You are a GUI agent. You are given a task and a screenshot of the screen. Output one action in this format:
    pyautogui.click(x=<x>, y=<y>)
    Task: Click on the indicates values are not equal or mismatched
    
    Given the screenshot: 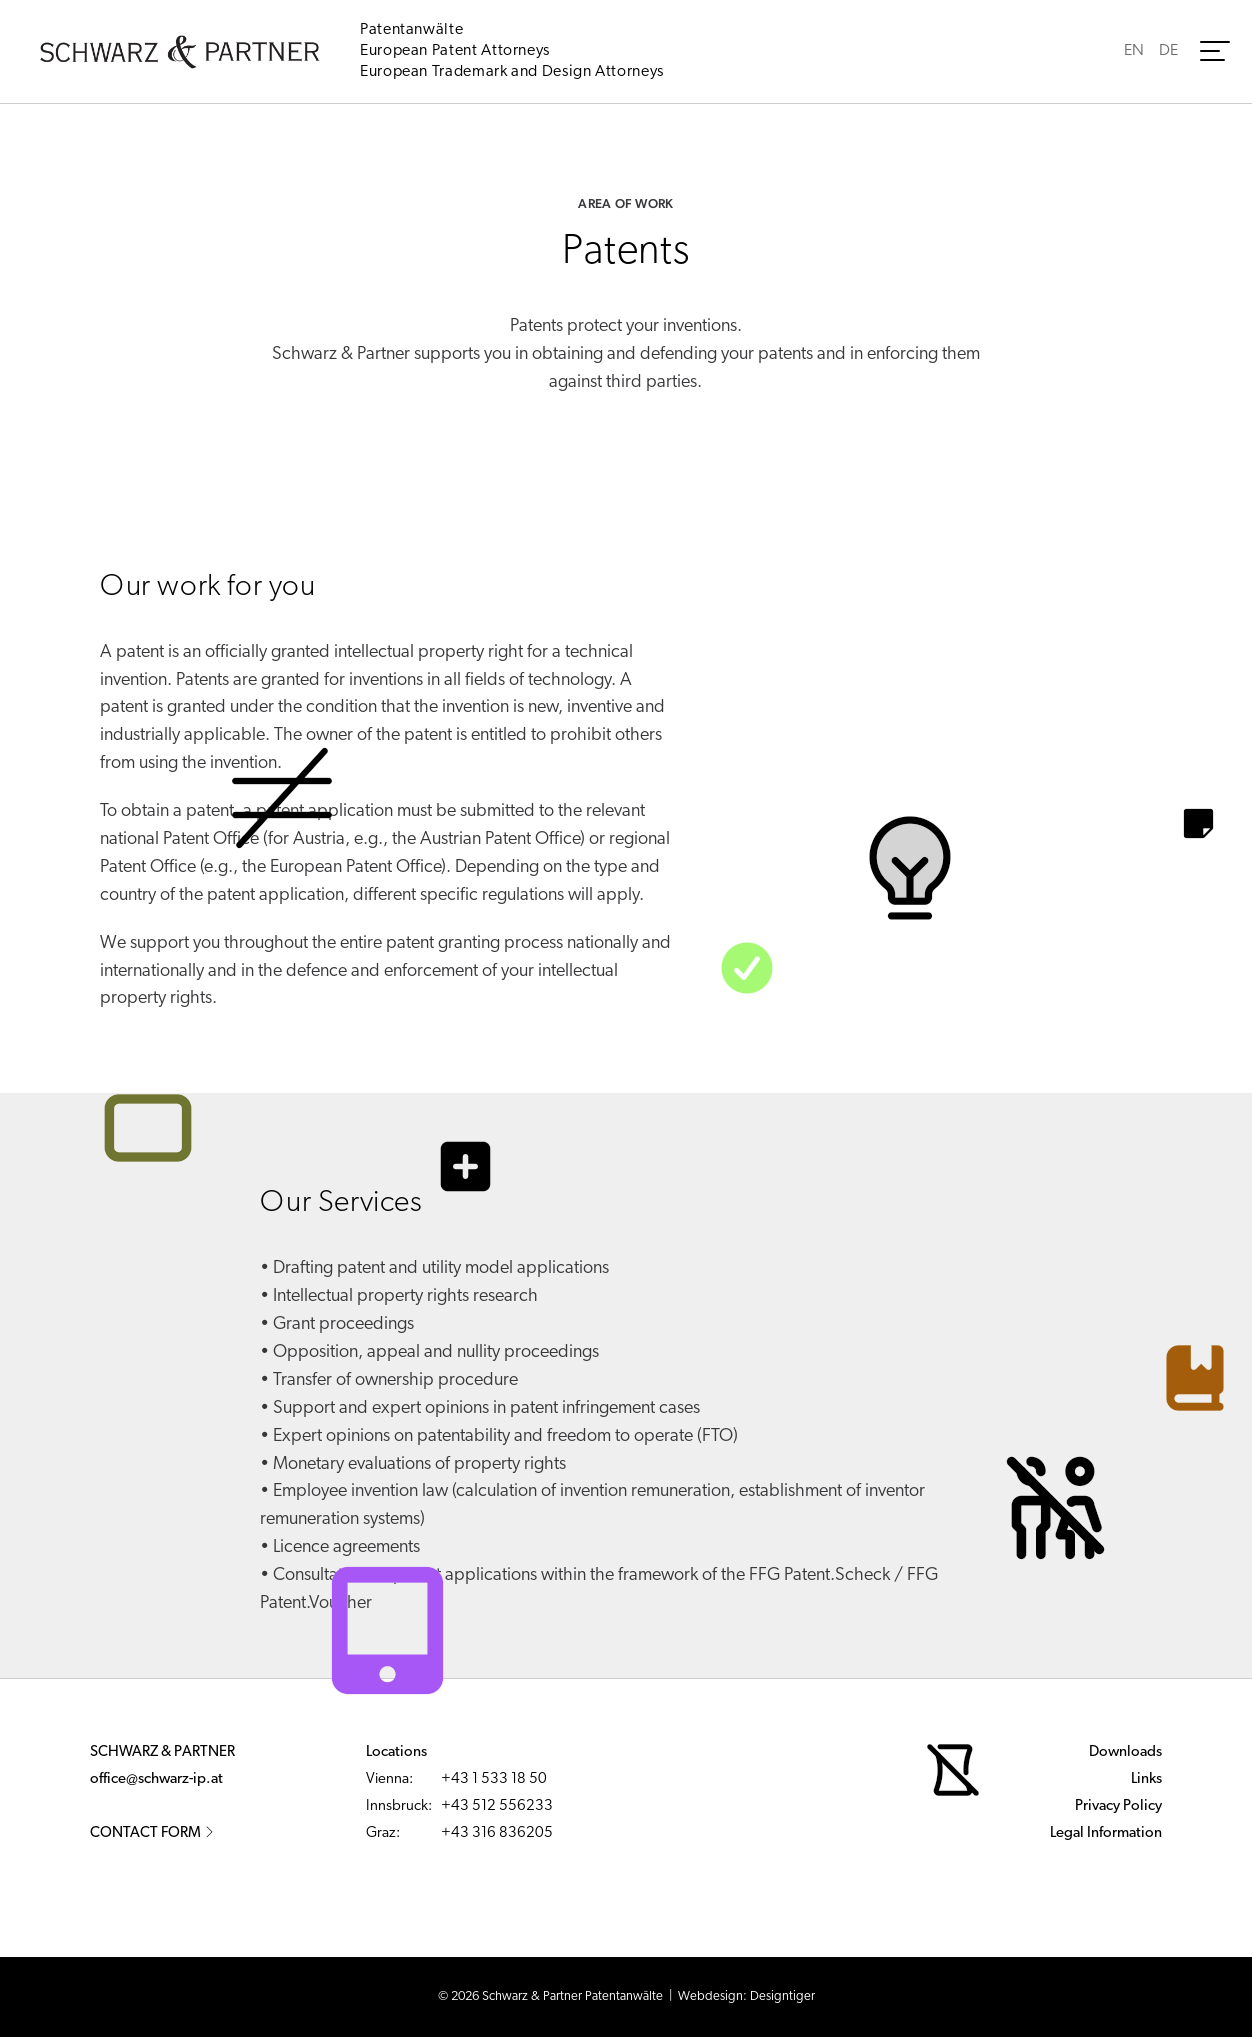 What is the action you would take?
    pyautogui.click(x=282, y=798)
    